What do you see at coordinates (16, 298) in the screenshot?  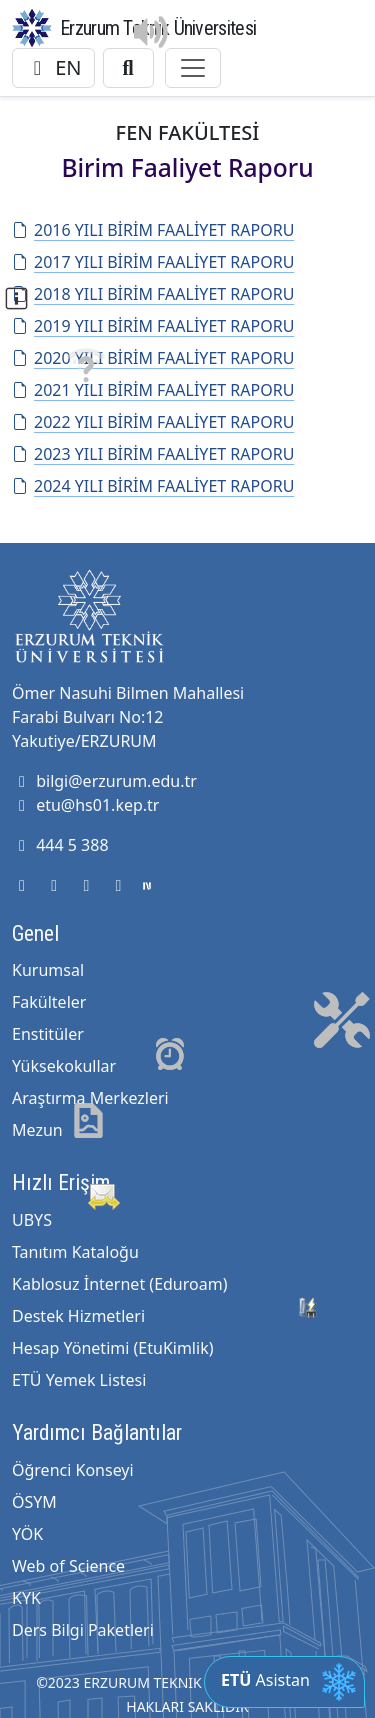 I see `view system information or details` at bounding box center [16, 298].